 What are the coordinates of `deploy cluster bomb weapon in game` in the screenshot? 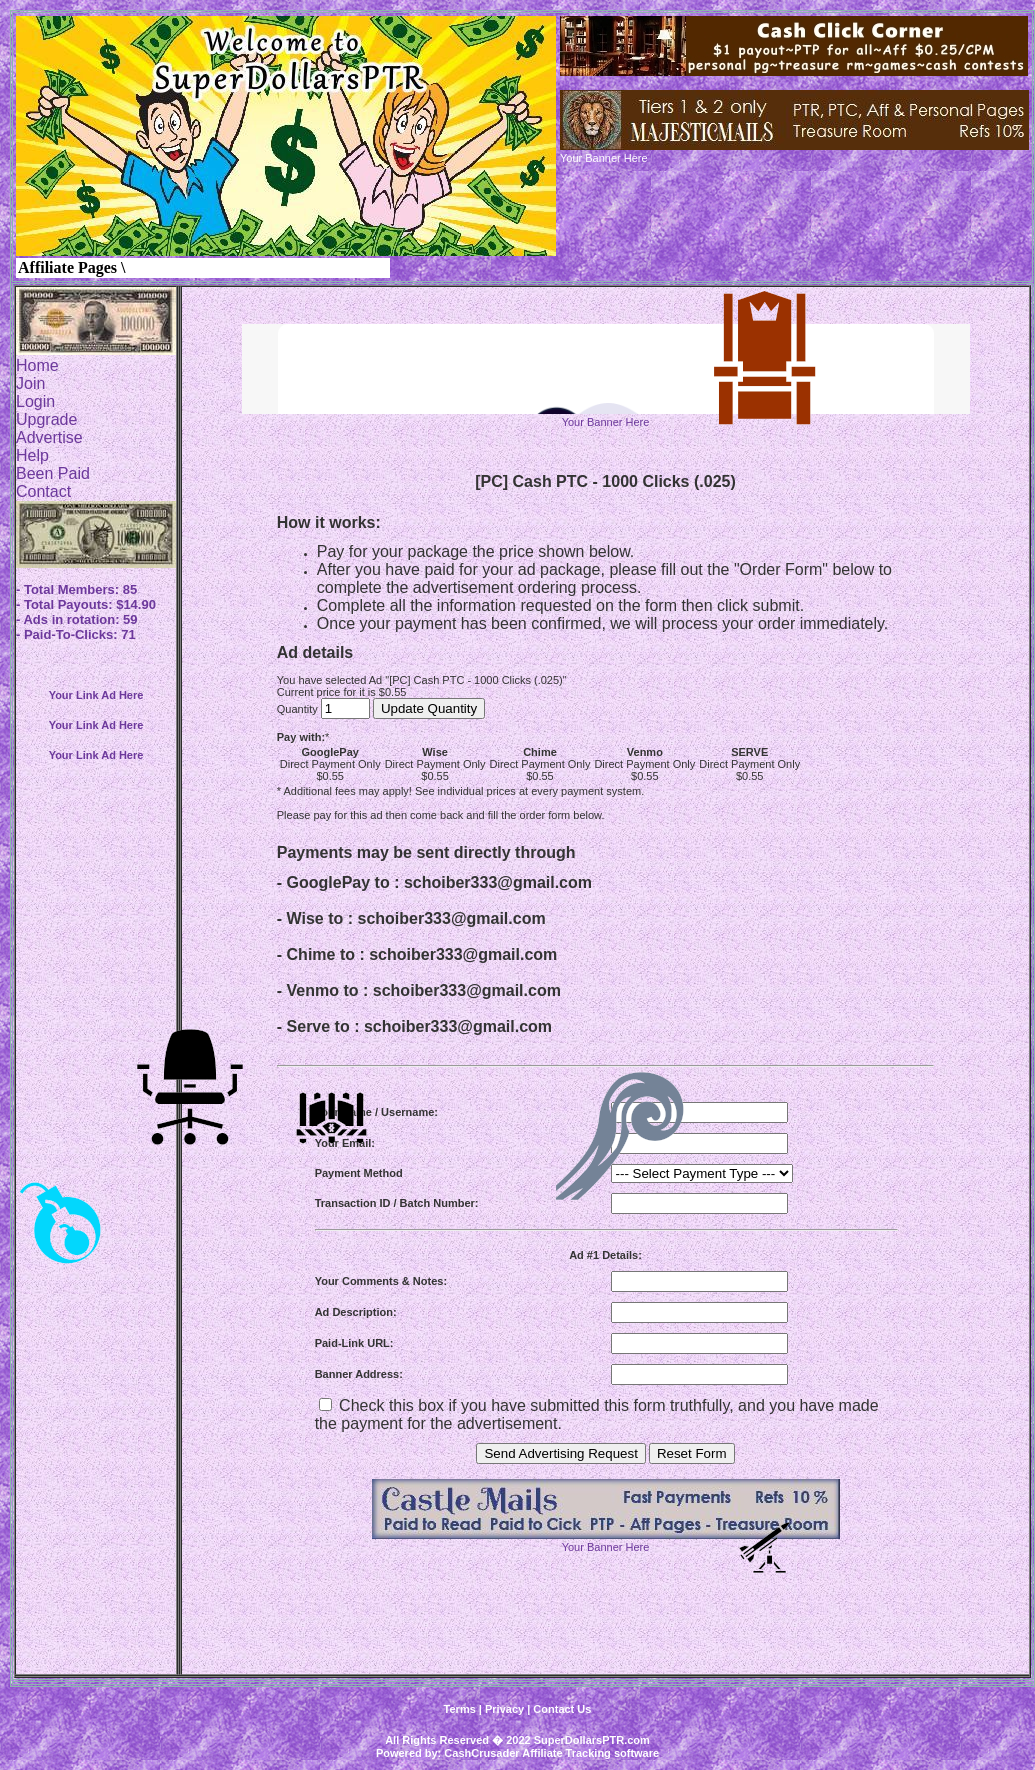 It's located at (60, 1223).